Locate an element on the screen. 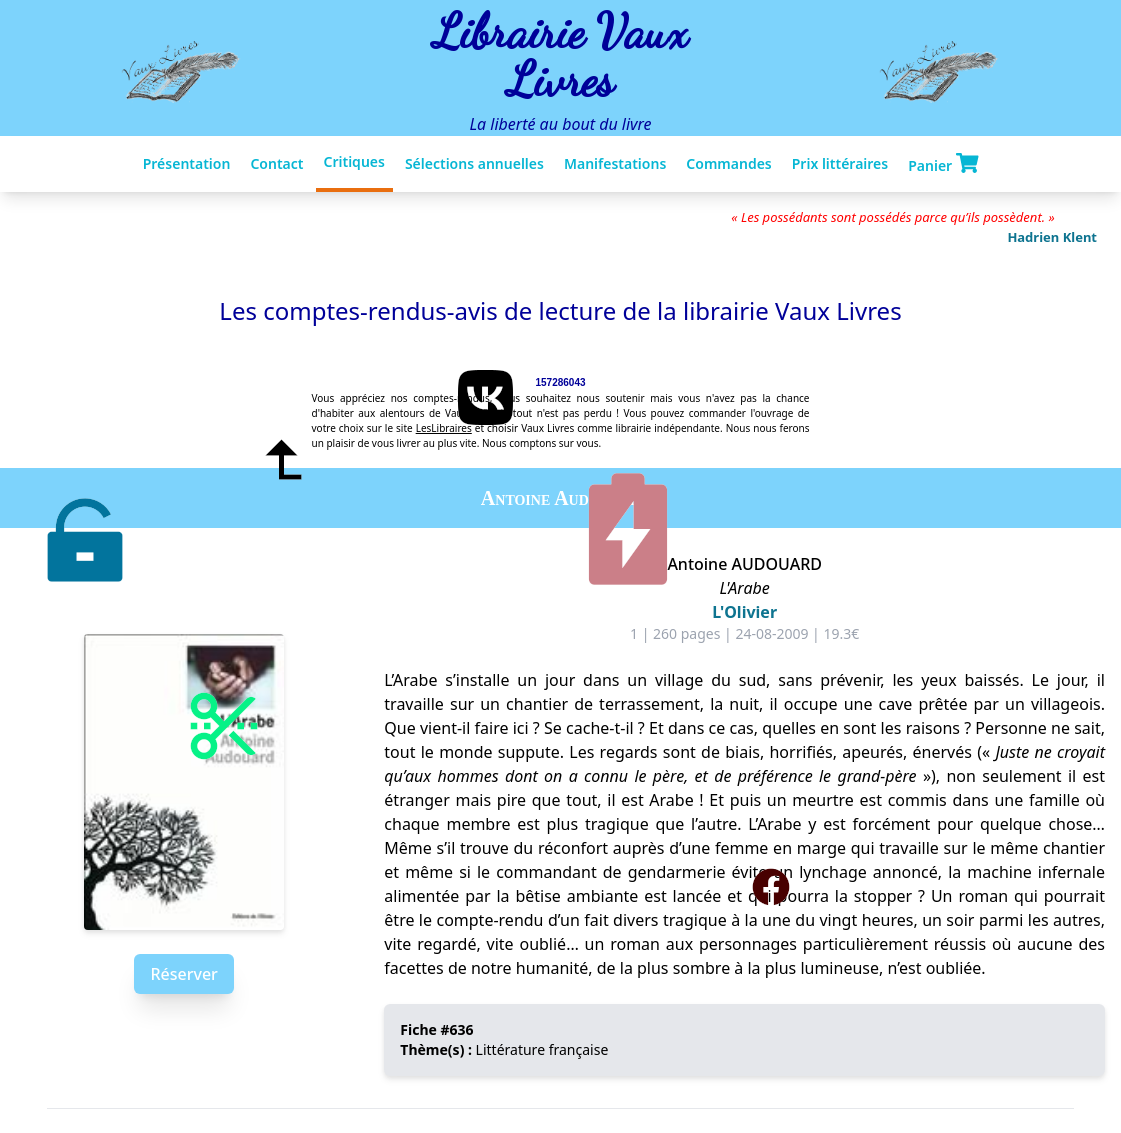  go back and up to previous level is located at coordinates (284, 462).